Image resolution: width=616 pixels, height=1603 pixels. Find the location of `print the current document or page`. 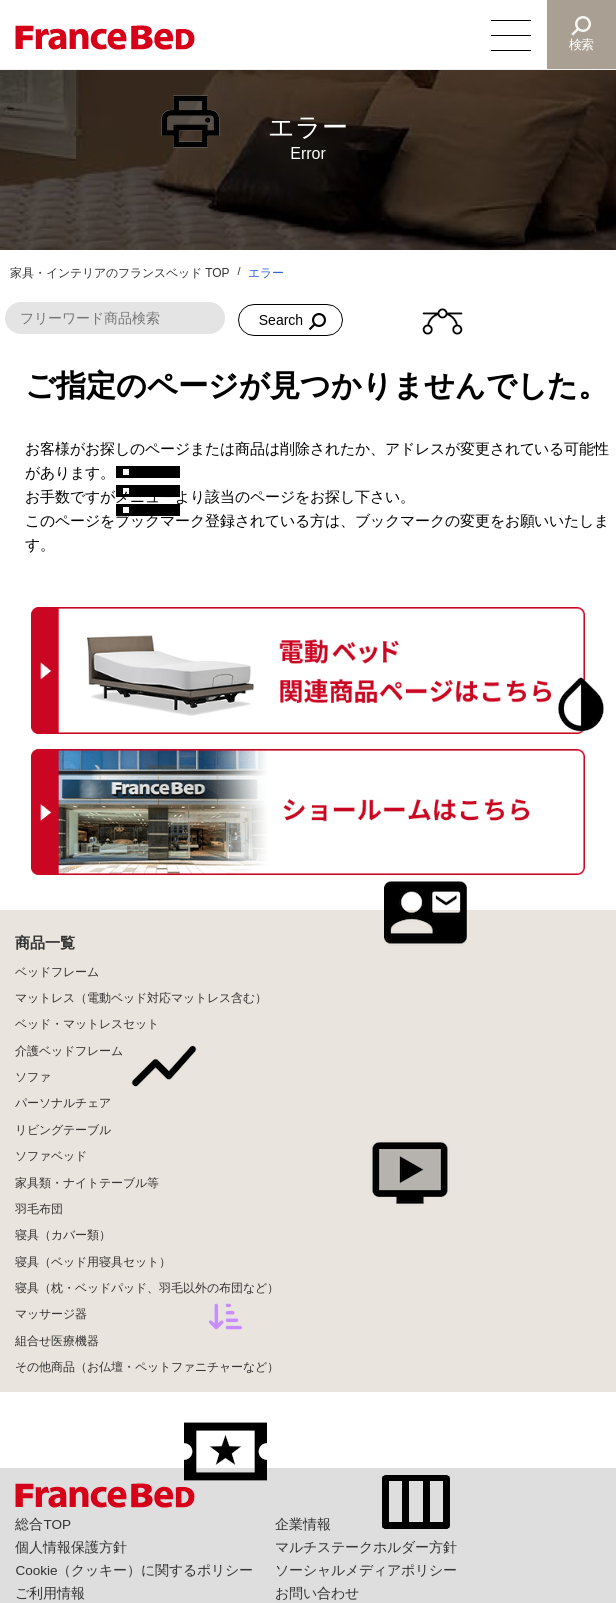

print the current document or page is located at coordinates (190, 121).